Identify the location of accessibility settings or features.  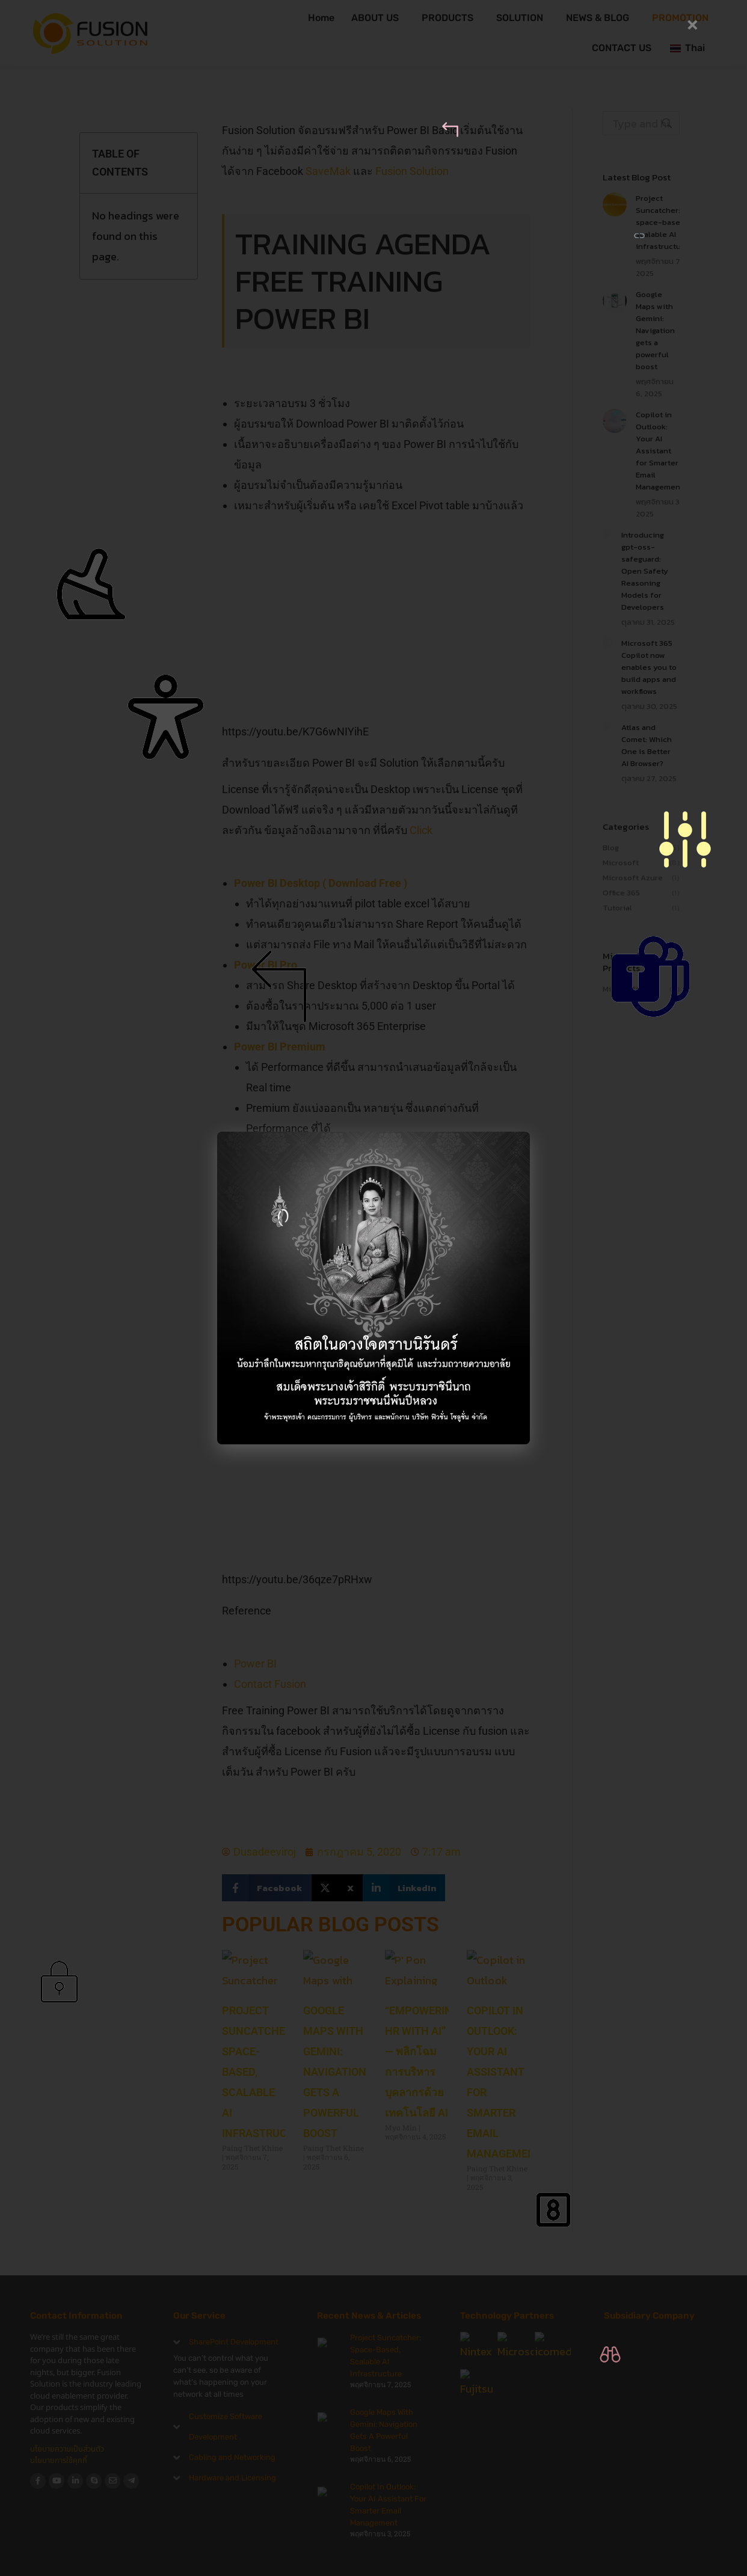
(165, 718).